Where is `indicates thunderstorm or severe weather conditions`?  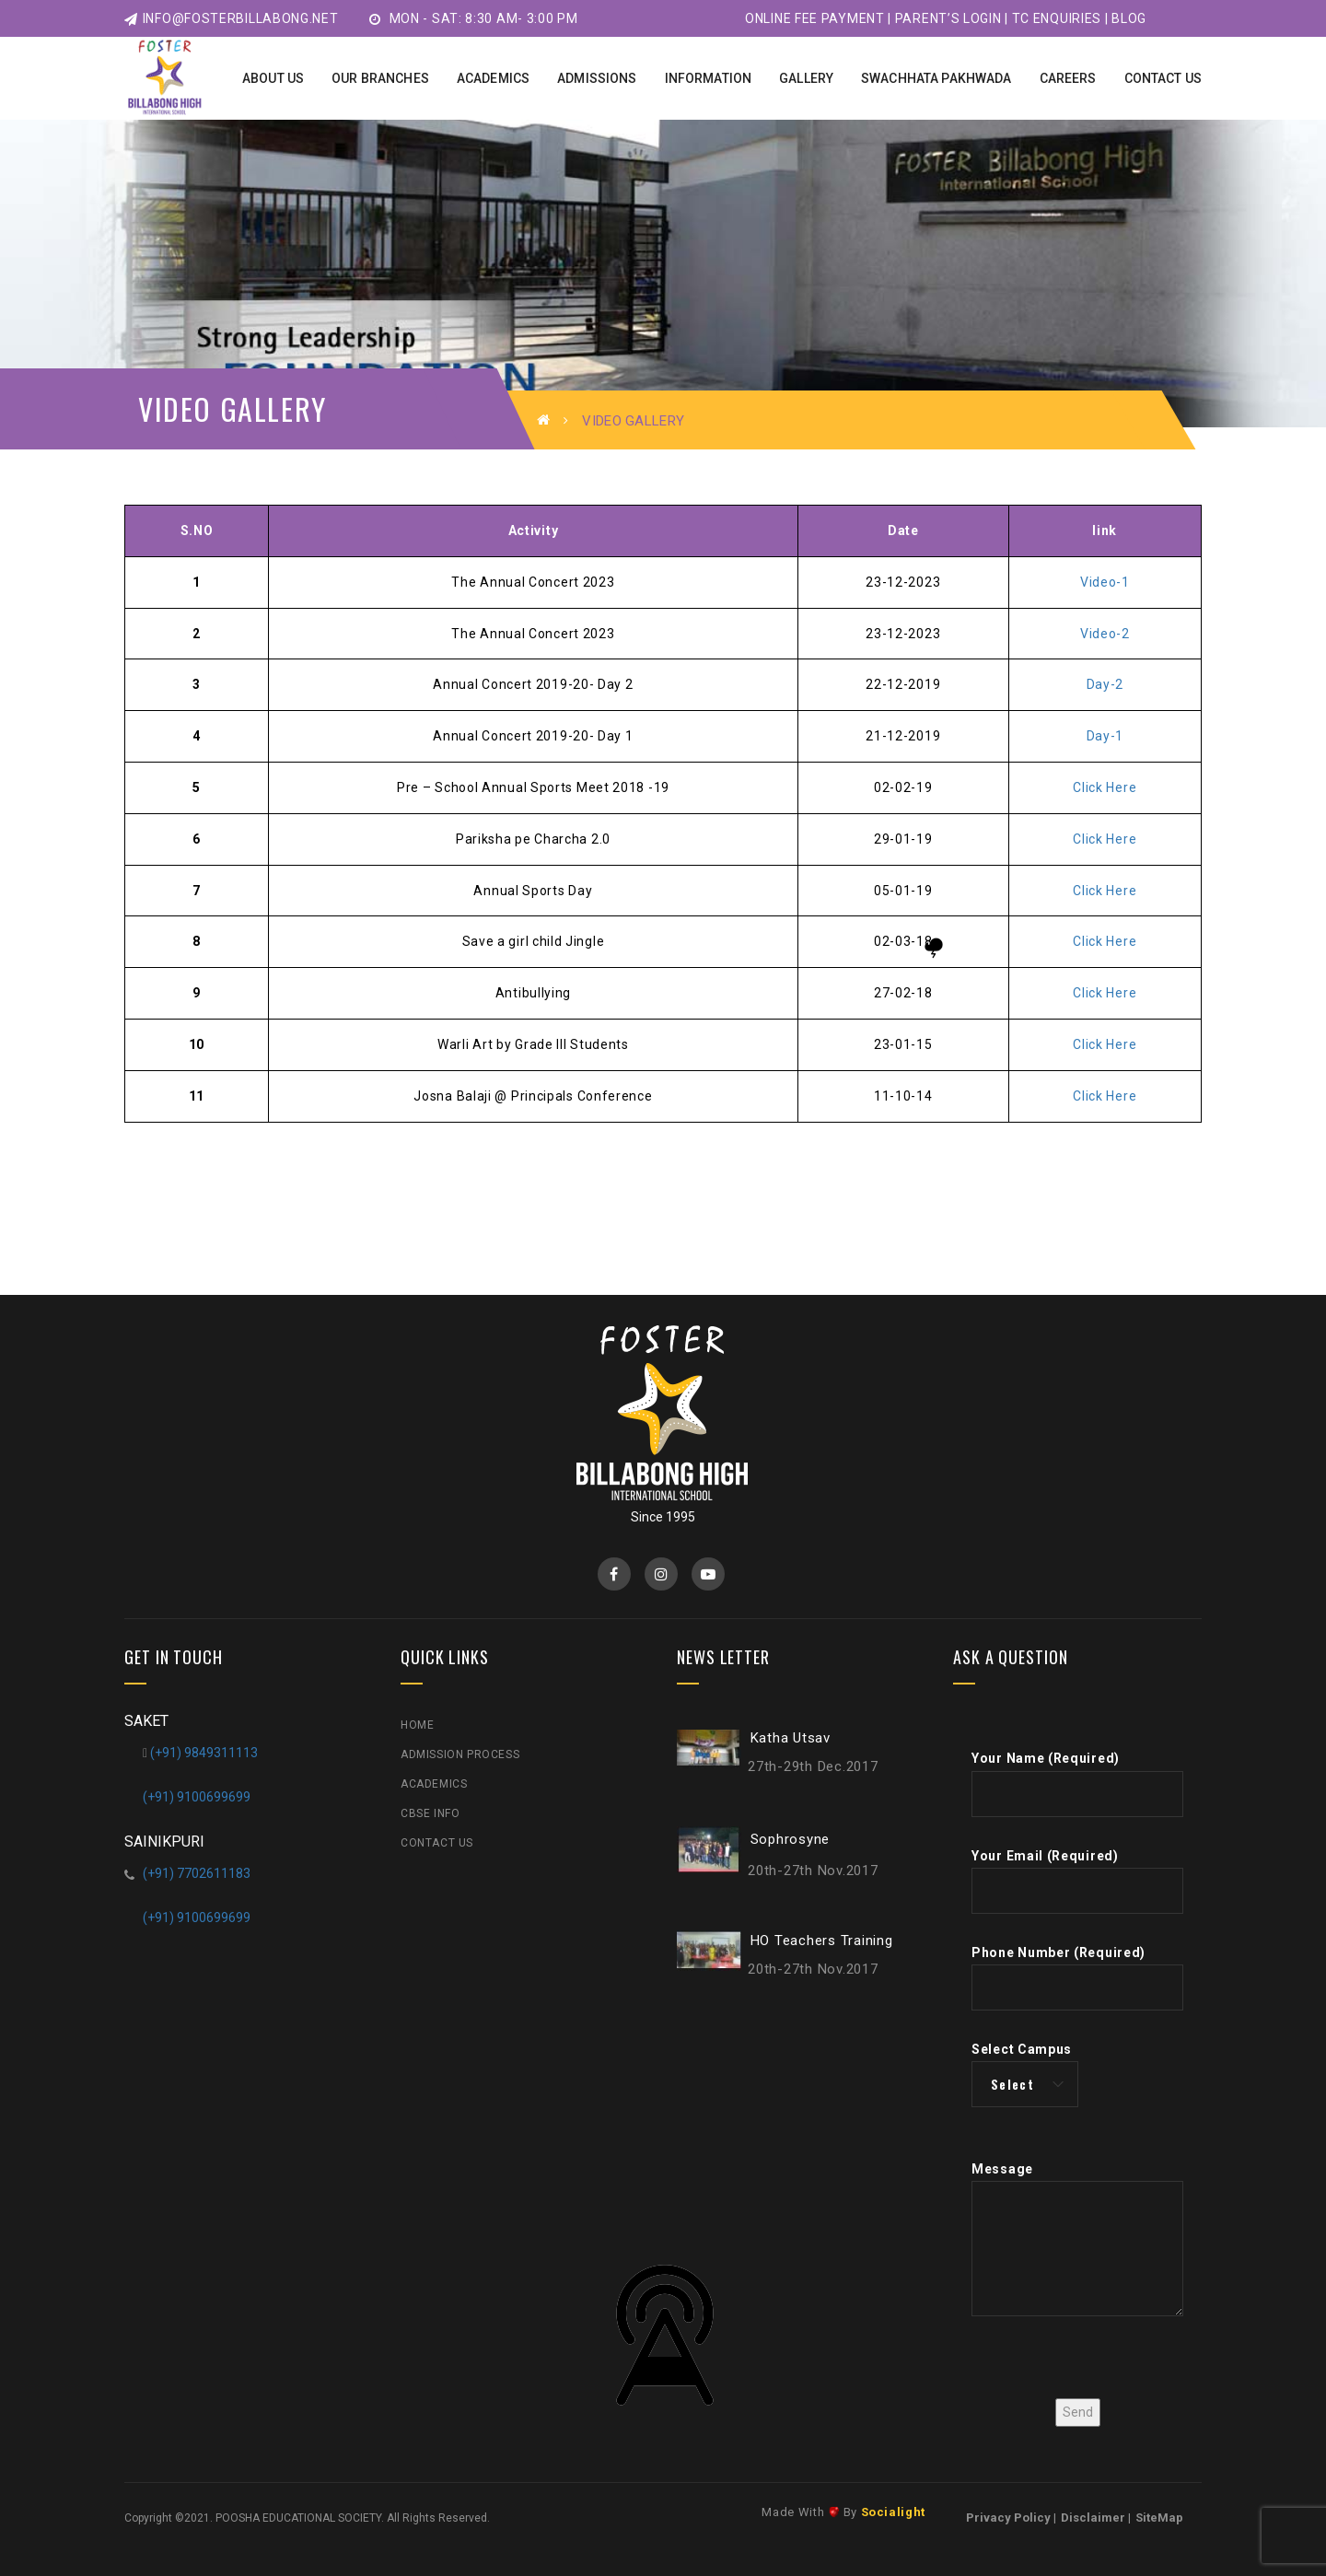
indicates thunderstorm or severe weather conditions is located at coordinates (934, 948).